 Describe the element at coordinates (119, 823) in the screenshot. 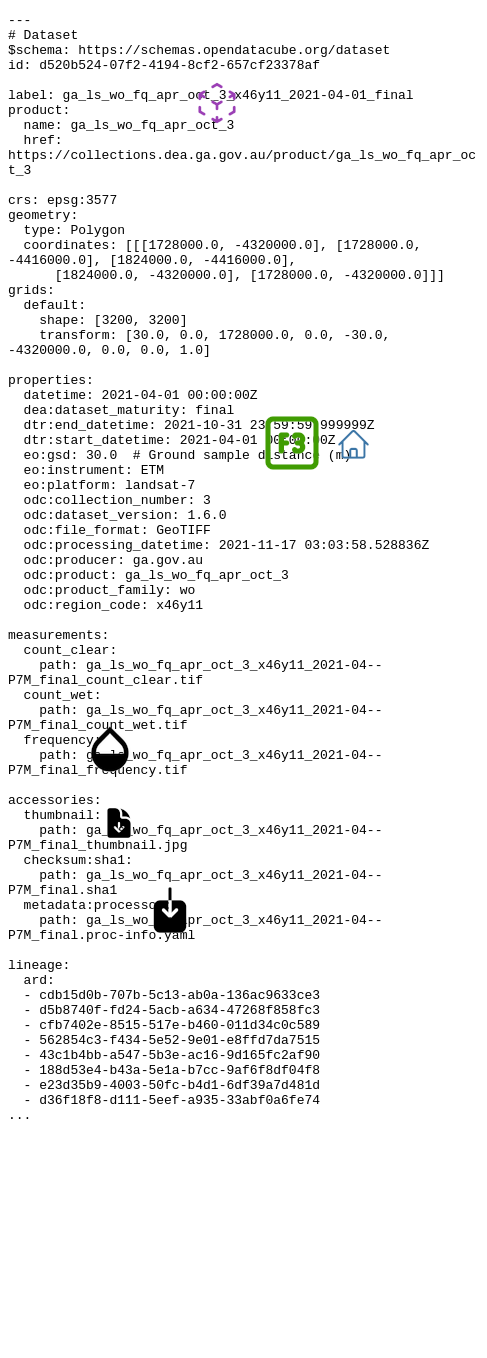

I see `download a document or file` at that location.